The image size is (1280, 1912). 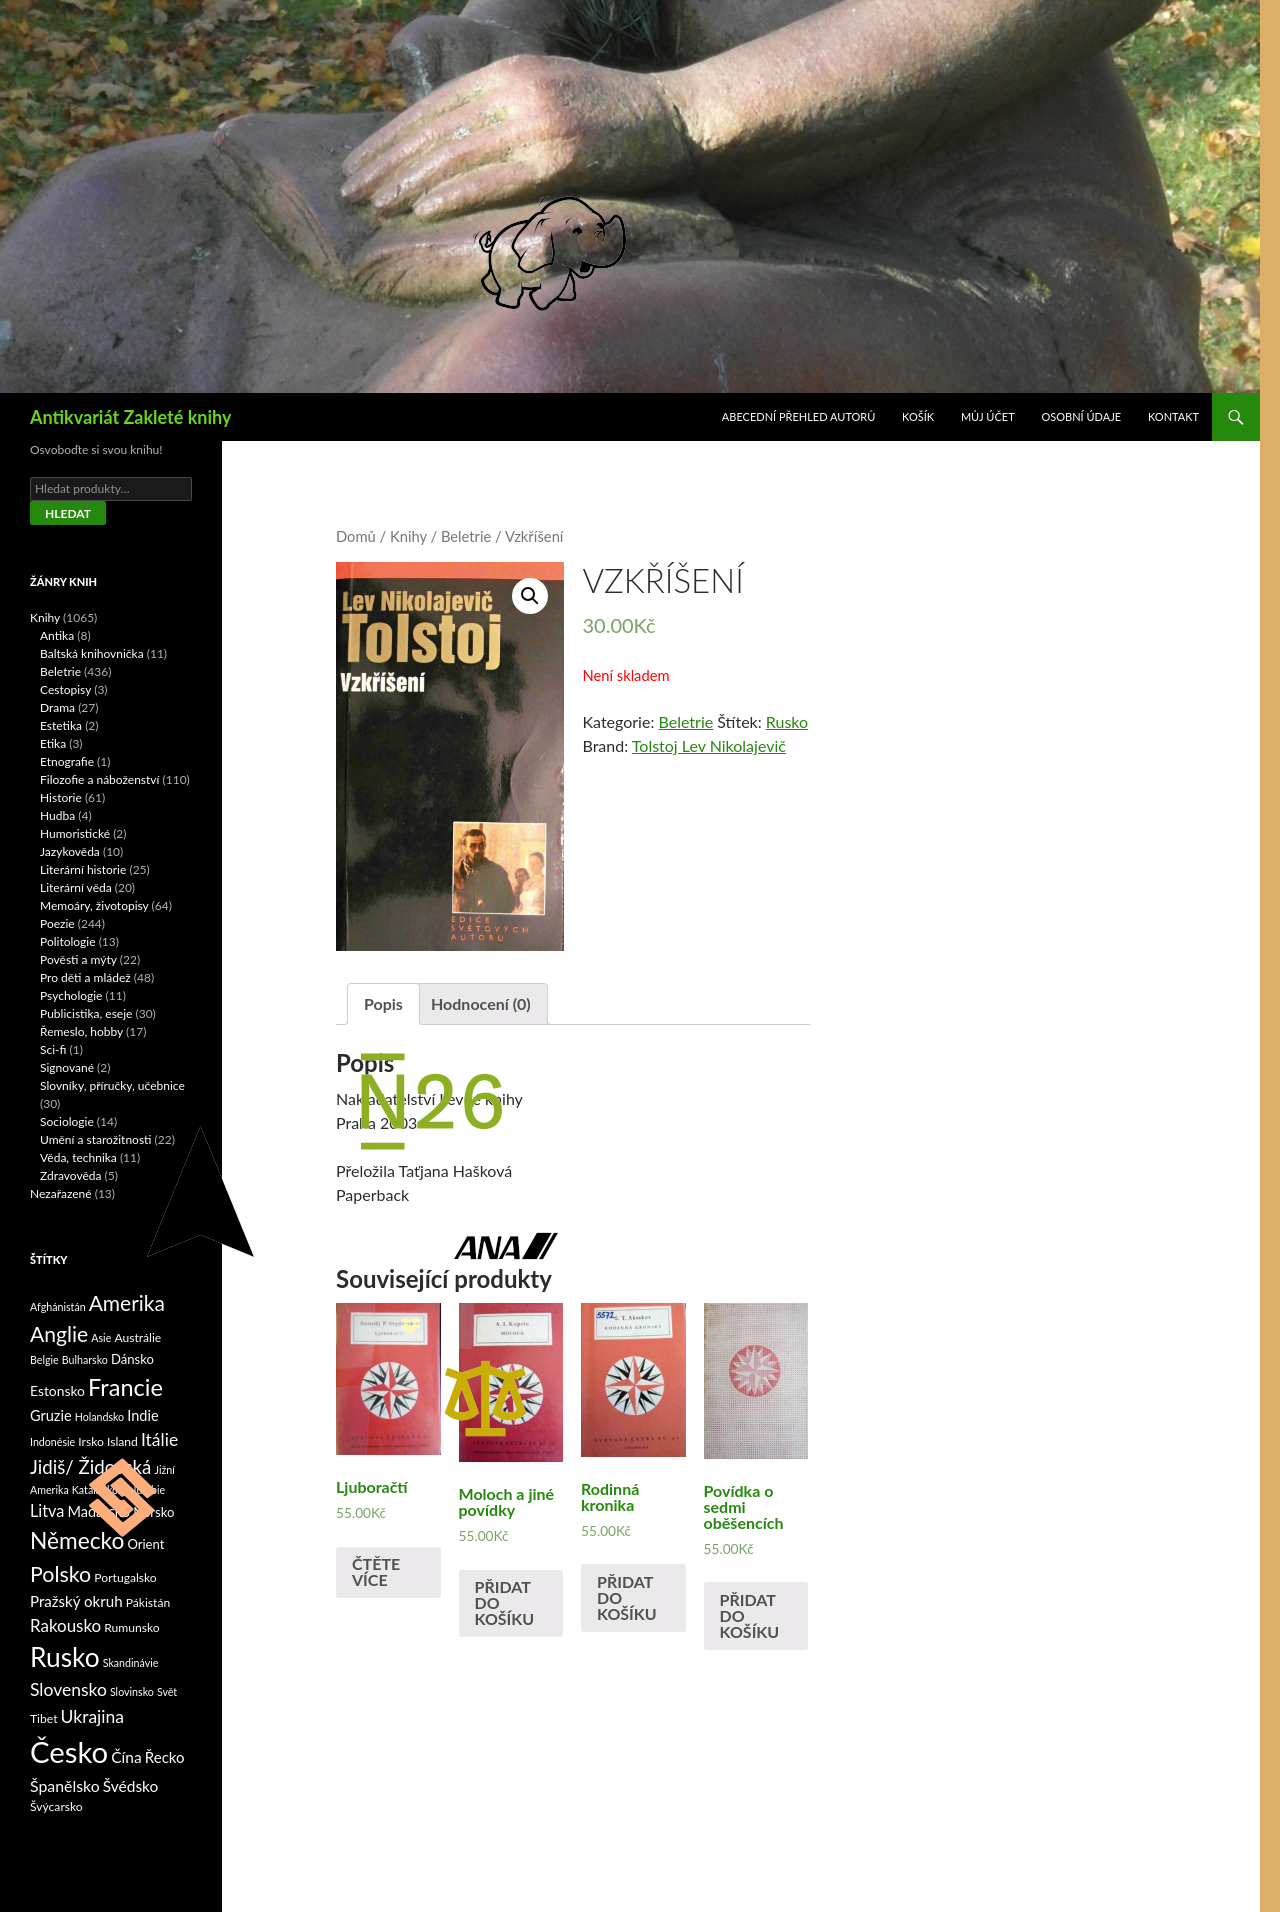 What do you see at coordinates (431, 1101) in the screenshot?
I see `open the N26 banking app` at bounding box center [431, 1101].